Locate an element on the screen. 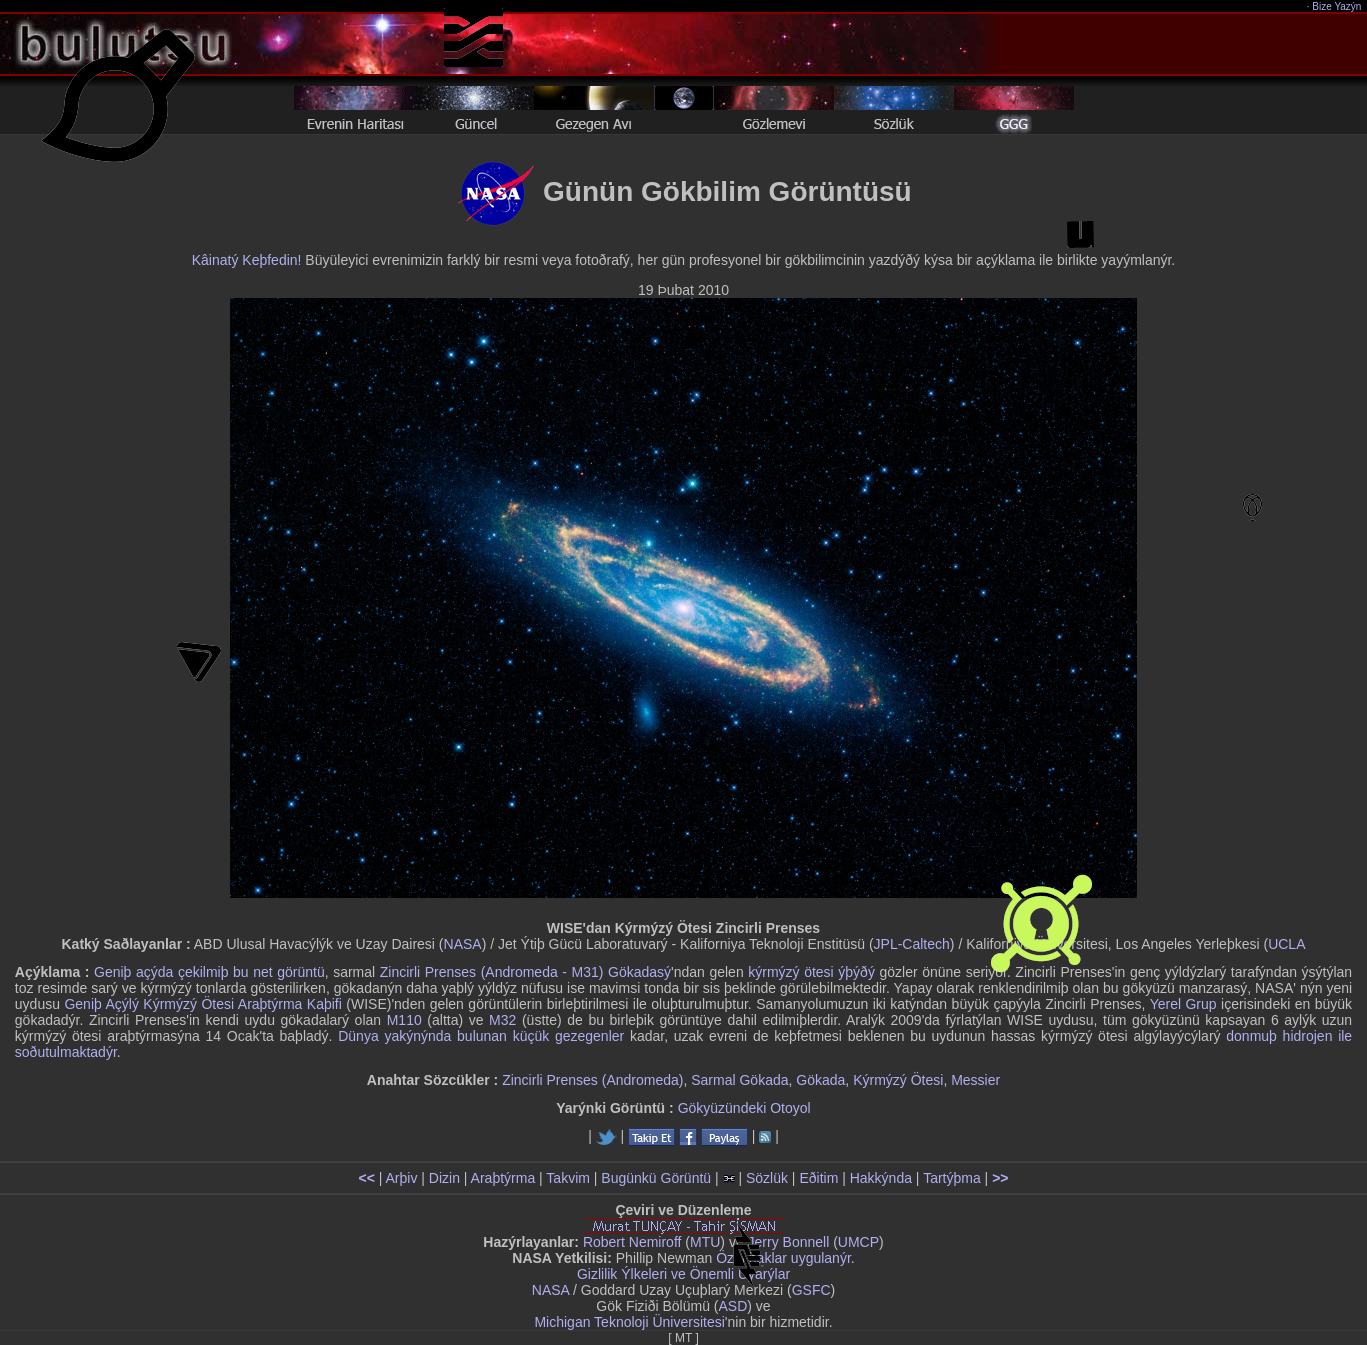  open ProtonVPN app is located at coordinates (199, 662).